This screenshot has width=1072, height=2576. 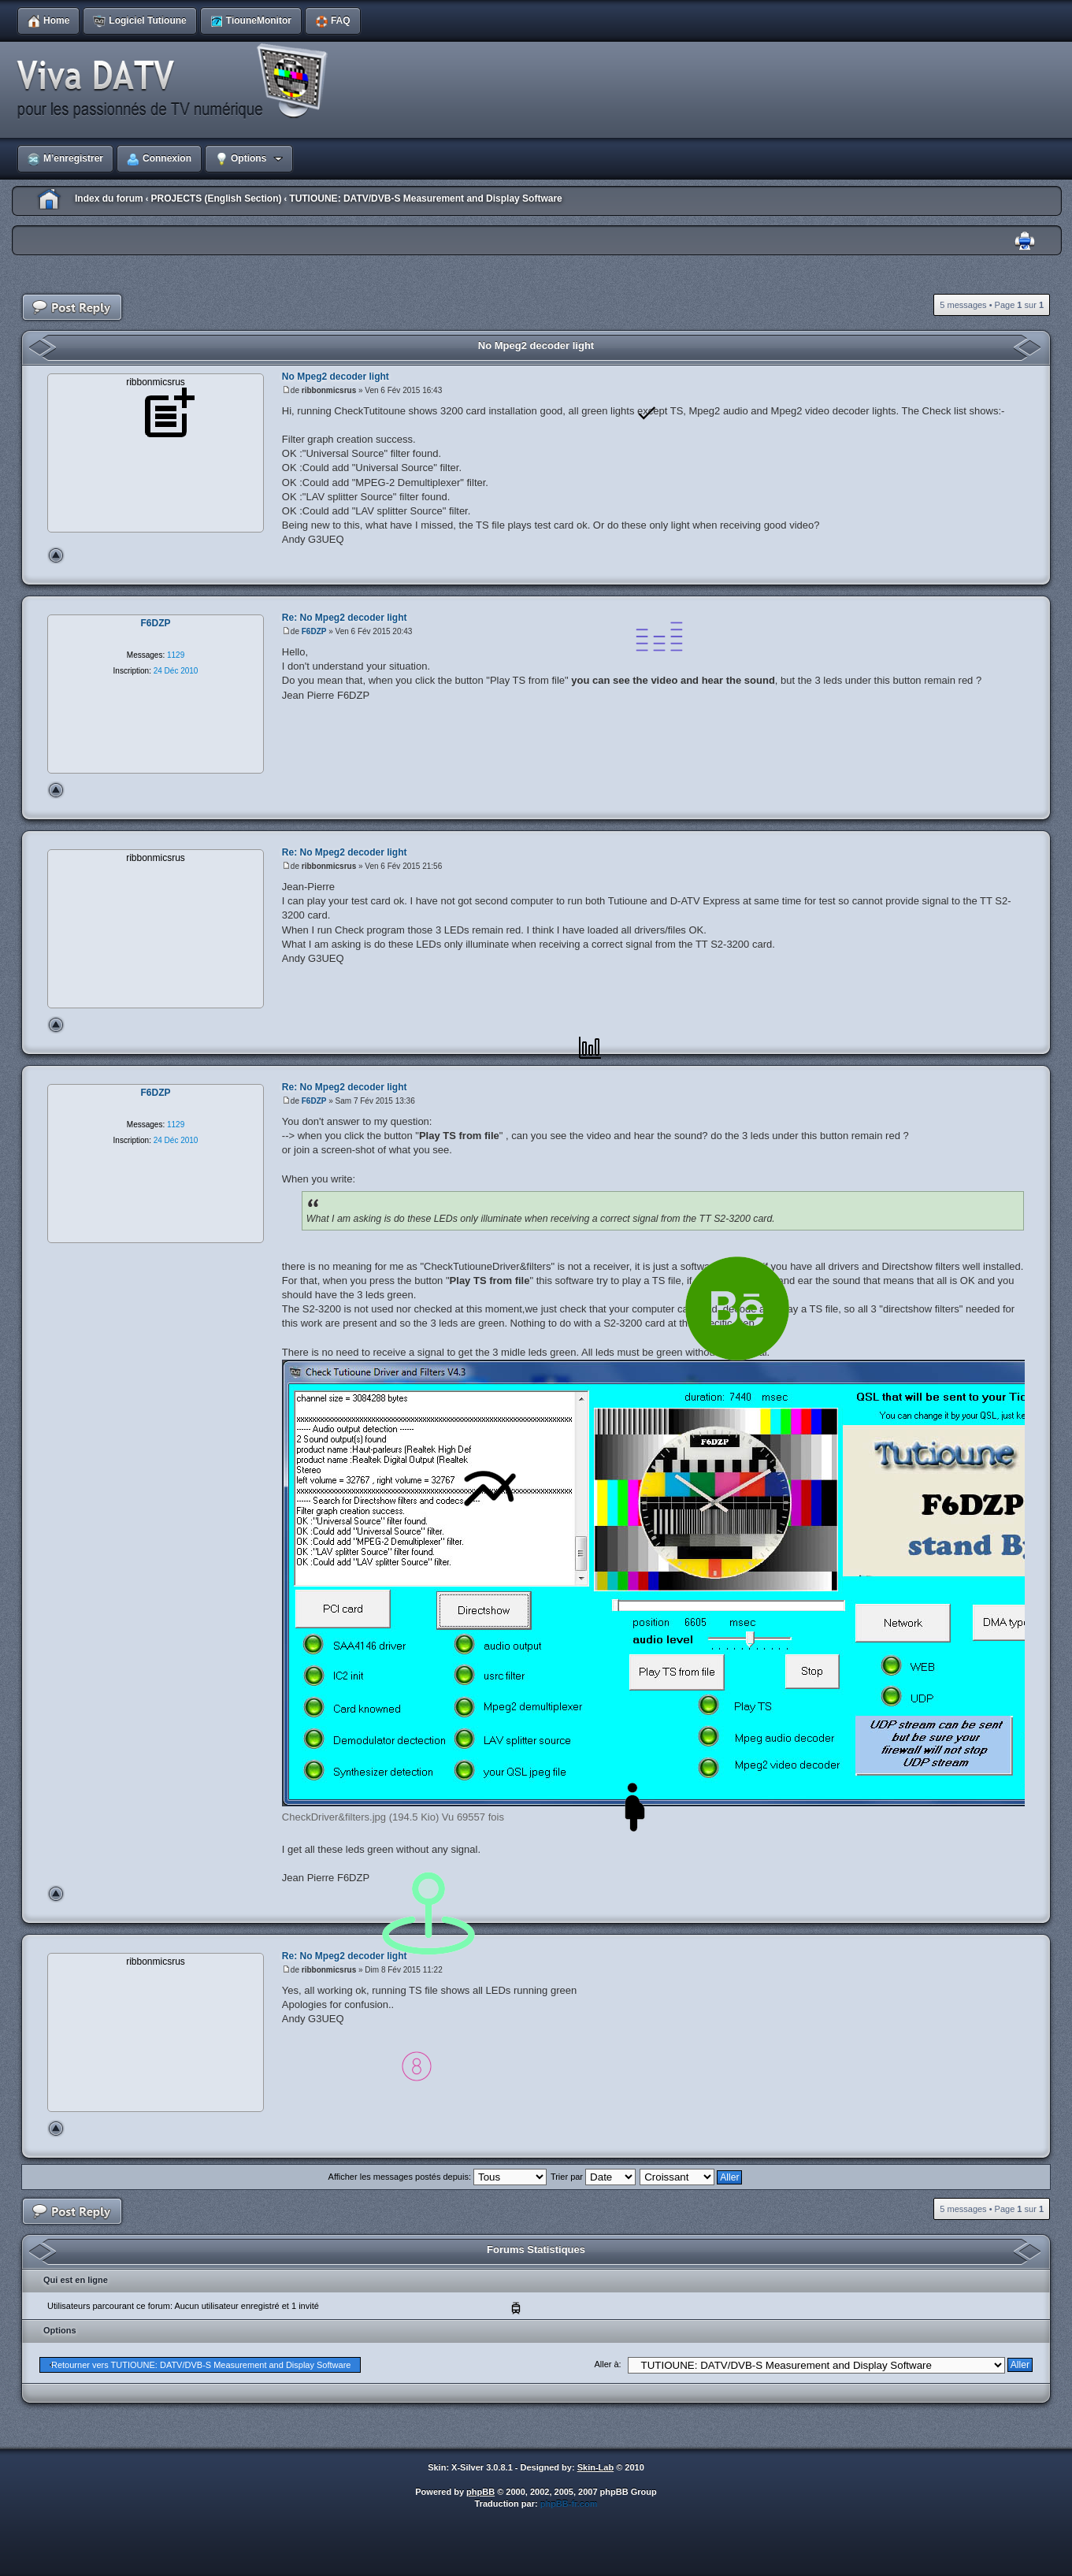 What do you see at coordinates (590, 1049) in the screenshot?
I see `view analytics or statistics` at bounding box center [590, 1049].